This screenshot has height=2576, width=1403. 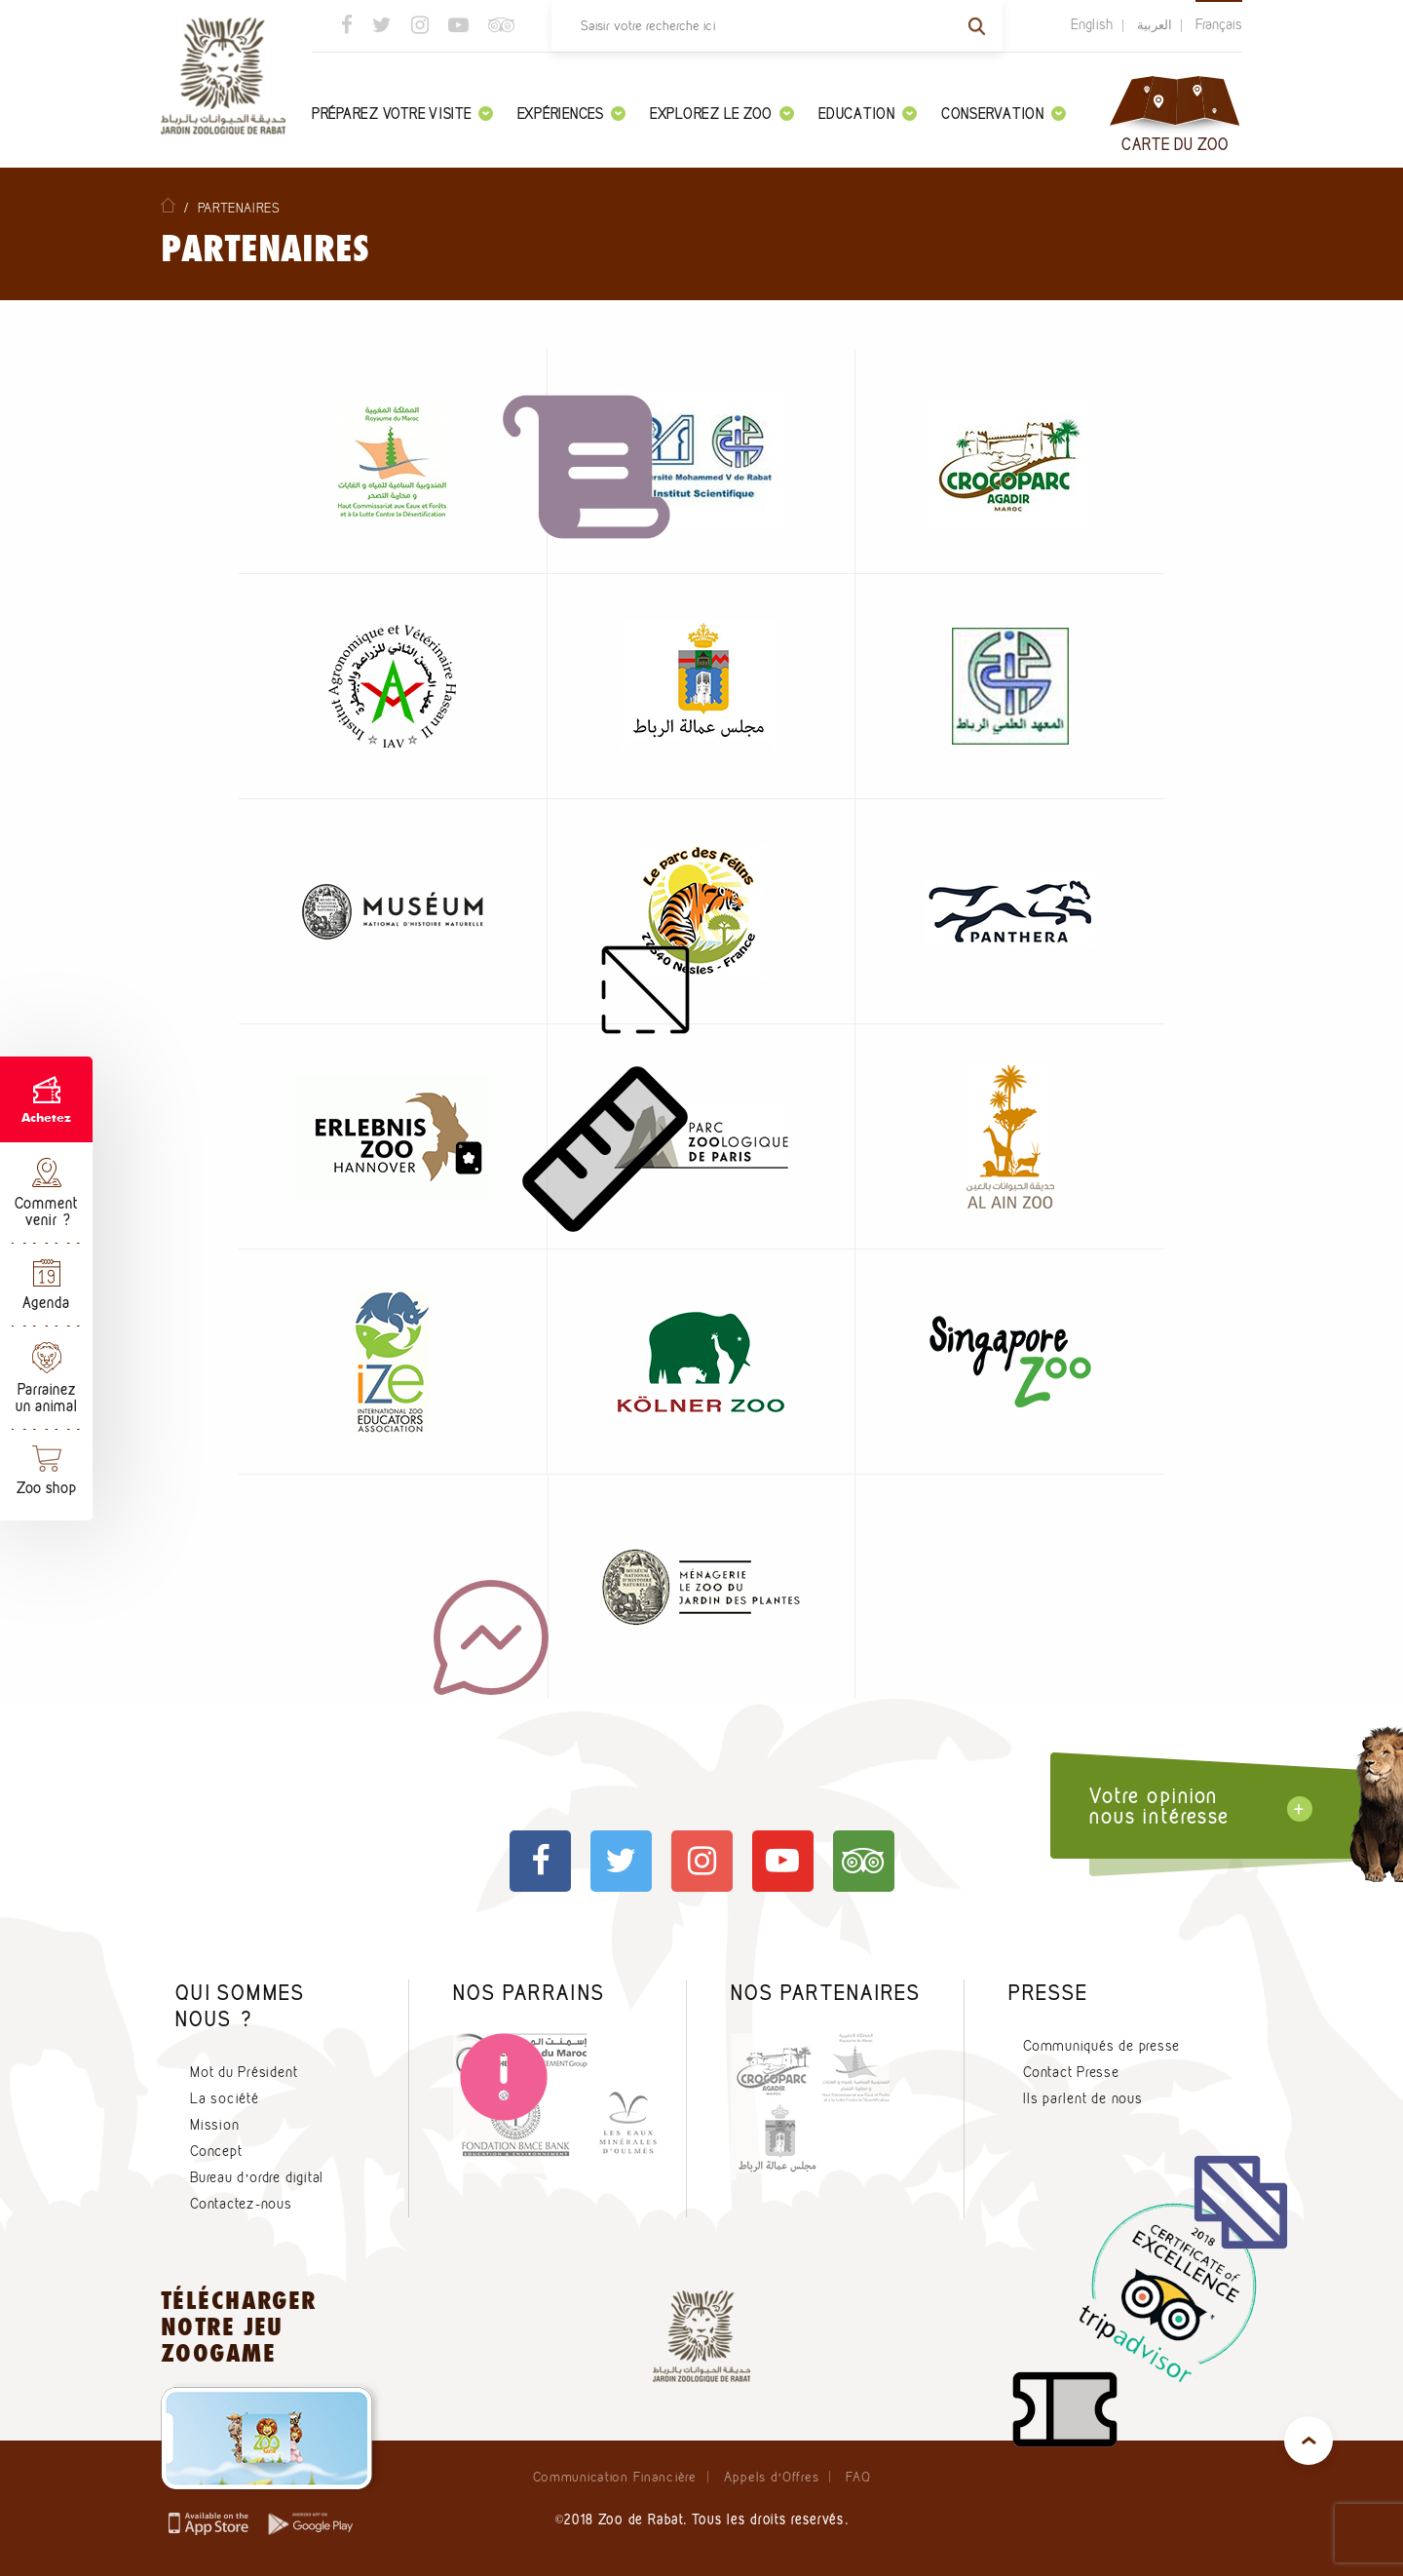 I want to click on view your tickets or passes, so click(x=1065, y=2409).